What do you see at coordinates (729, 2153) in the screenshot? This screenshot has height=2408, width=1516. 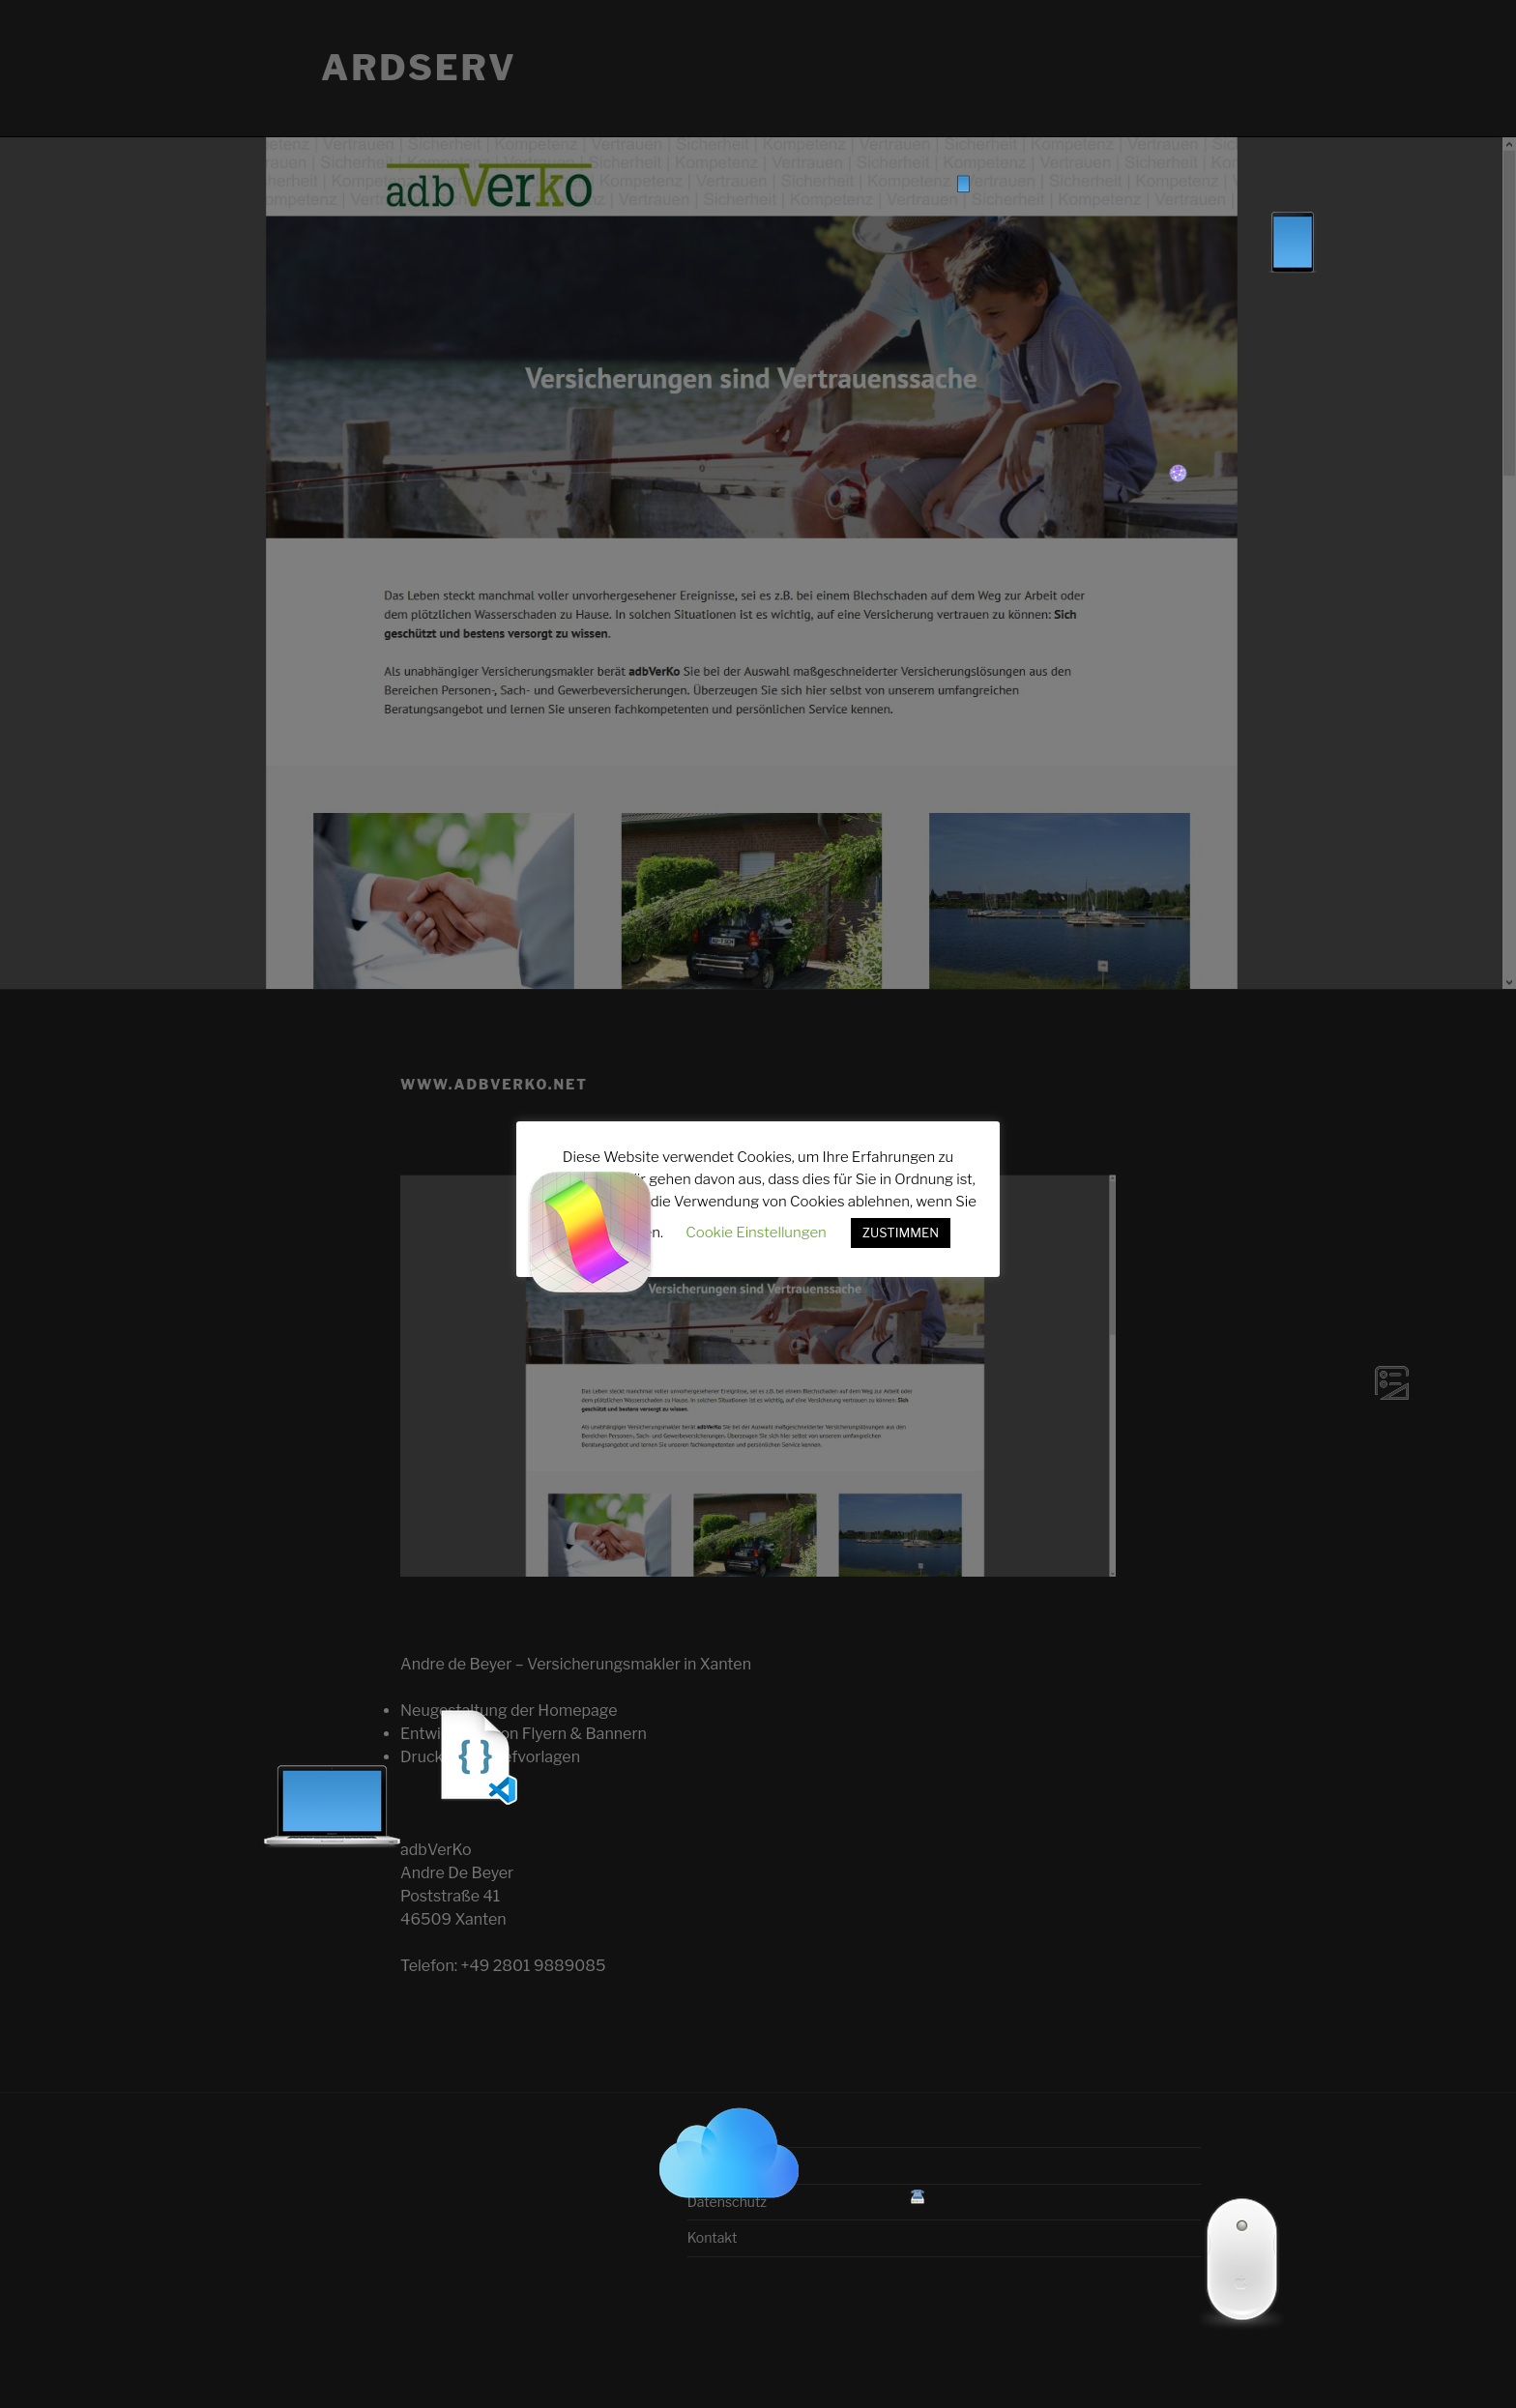 I see `open iCloud Drive to access cloud-synced files` at bounding box center [729, 2153].